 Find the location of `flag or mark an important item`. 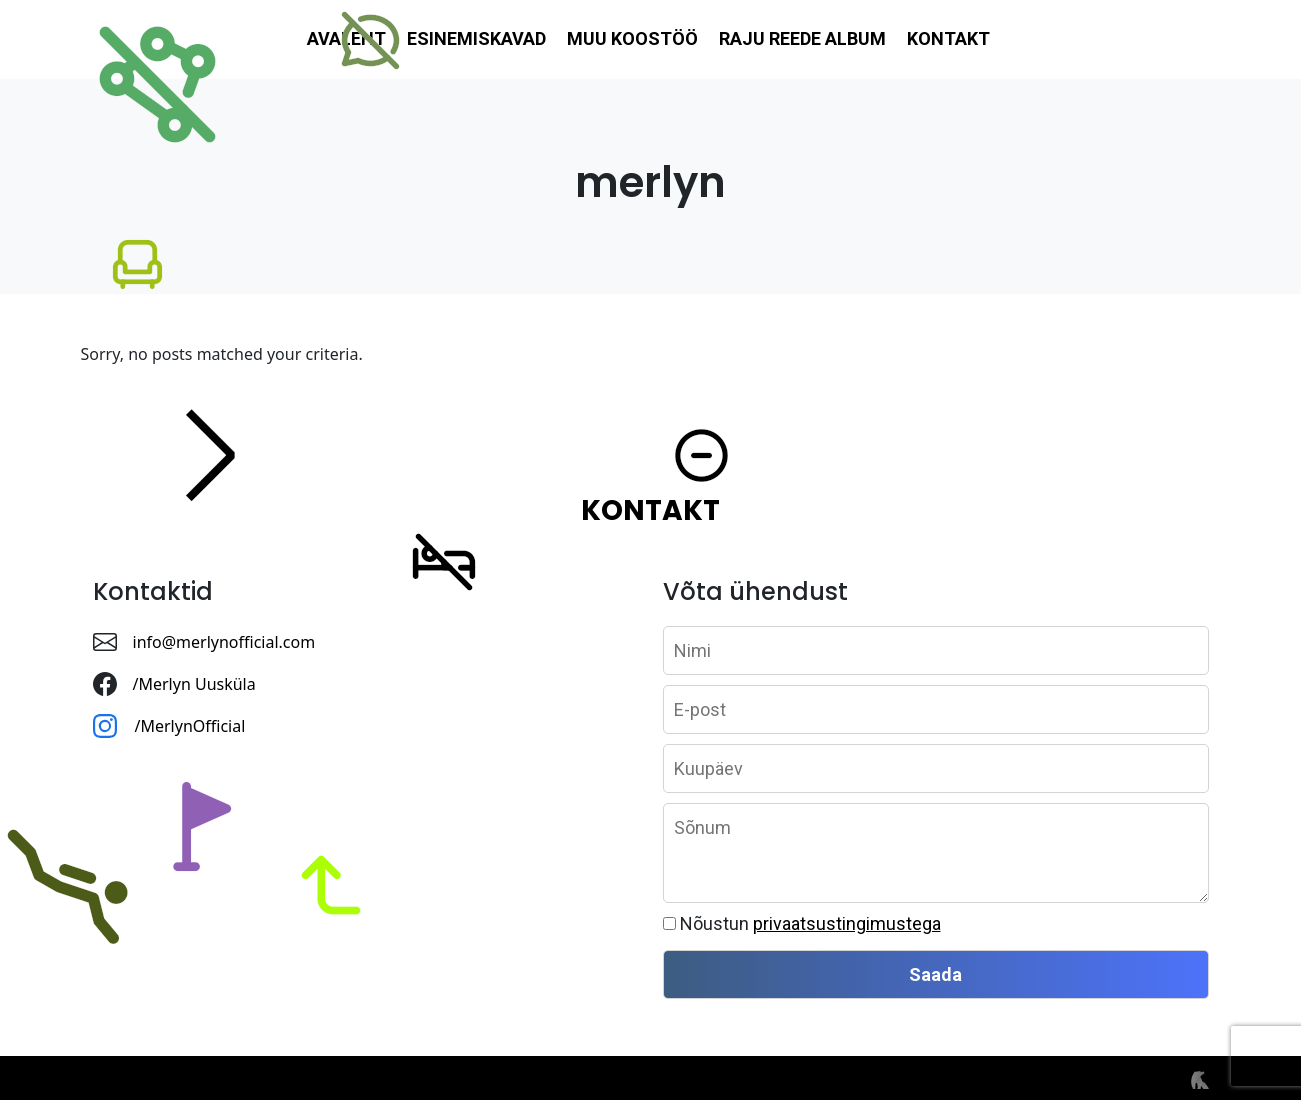

flag or mark an important item is located at coordinates (195, 826).